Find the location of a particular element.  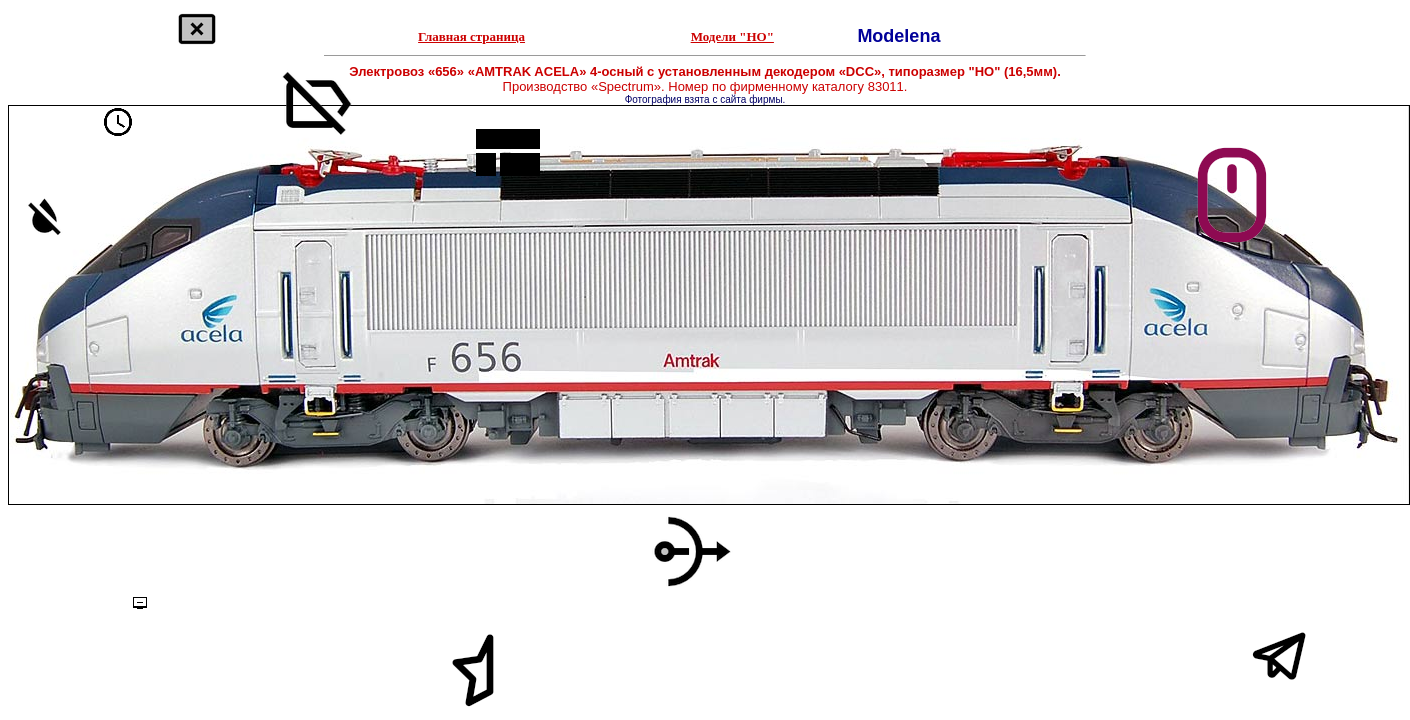

indicates a partial or half-star rating is located at coordinates (490, 672).